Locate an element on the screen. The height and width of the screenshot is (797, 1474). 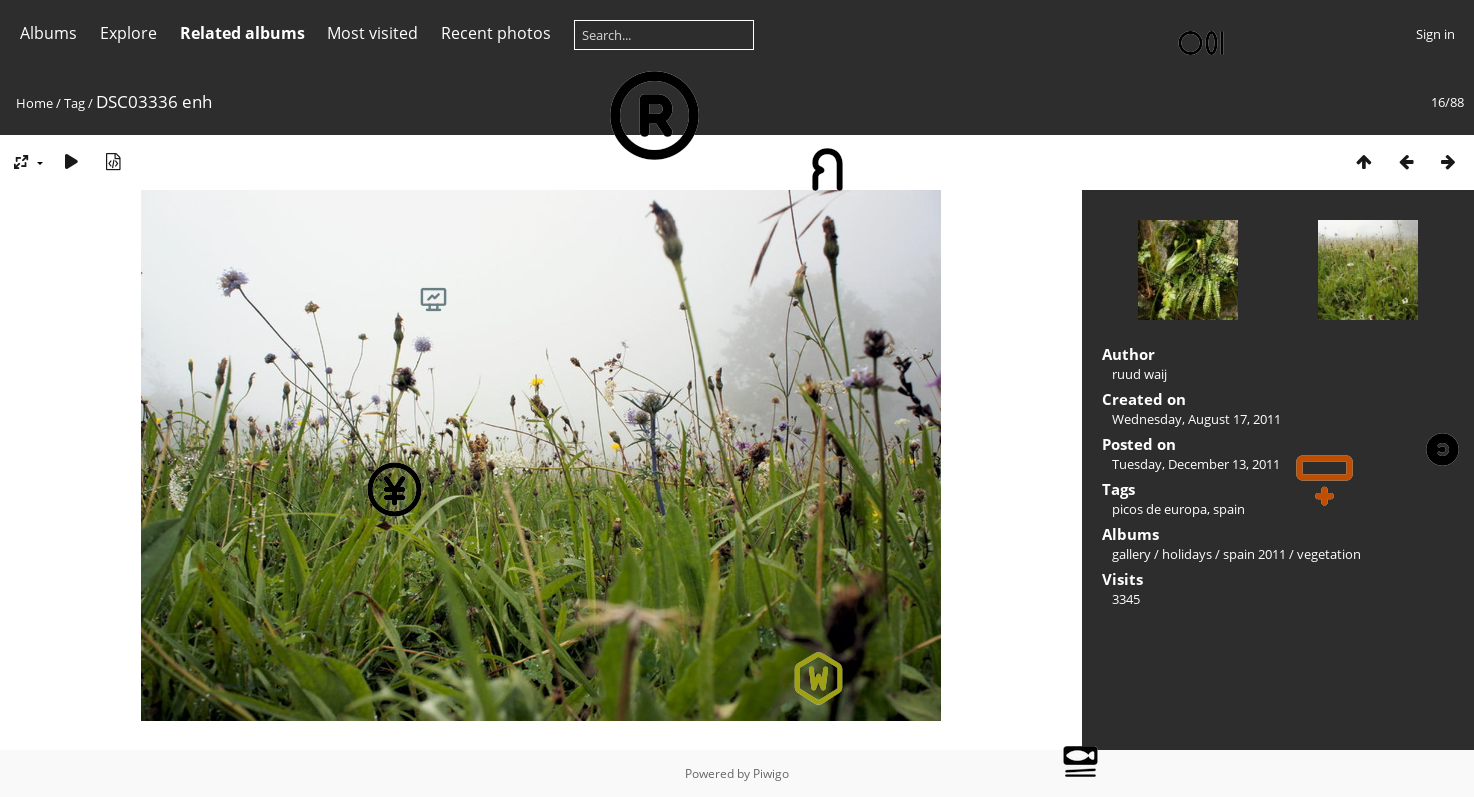
indicates copyleft or open-source licensing is located at coordinates (1442, 449).